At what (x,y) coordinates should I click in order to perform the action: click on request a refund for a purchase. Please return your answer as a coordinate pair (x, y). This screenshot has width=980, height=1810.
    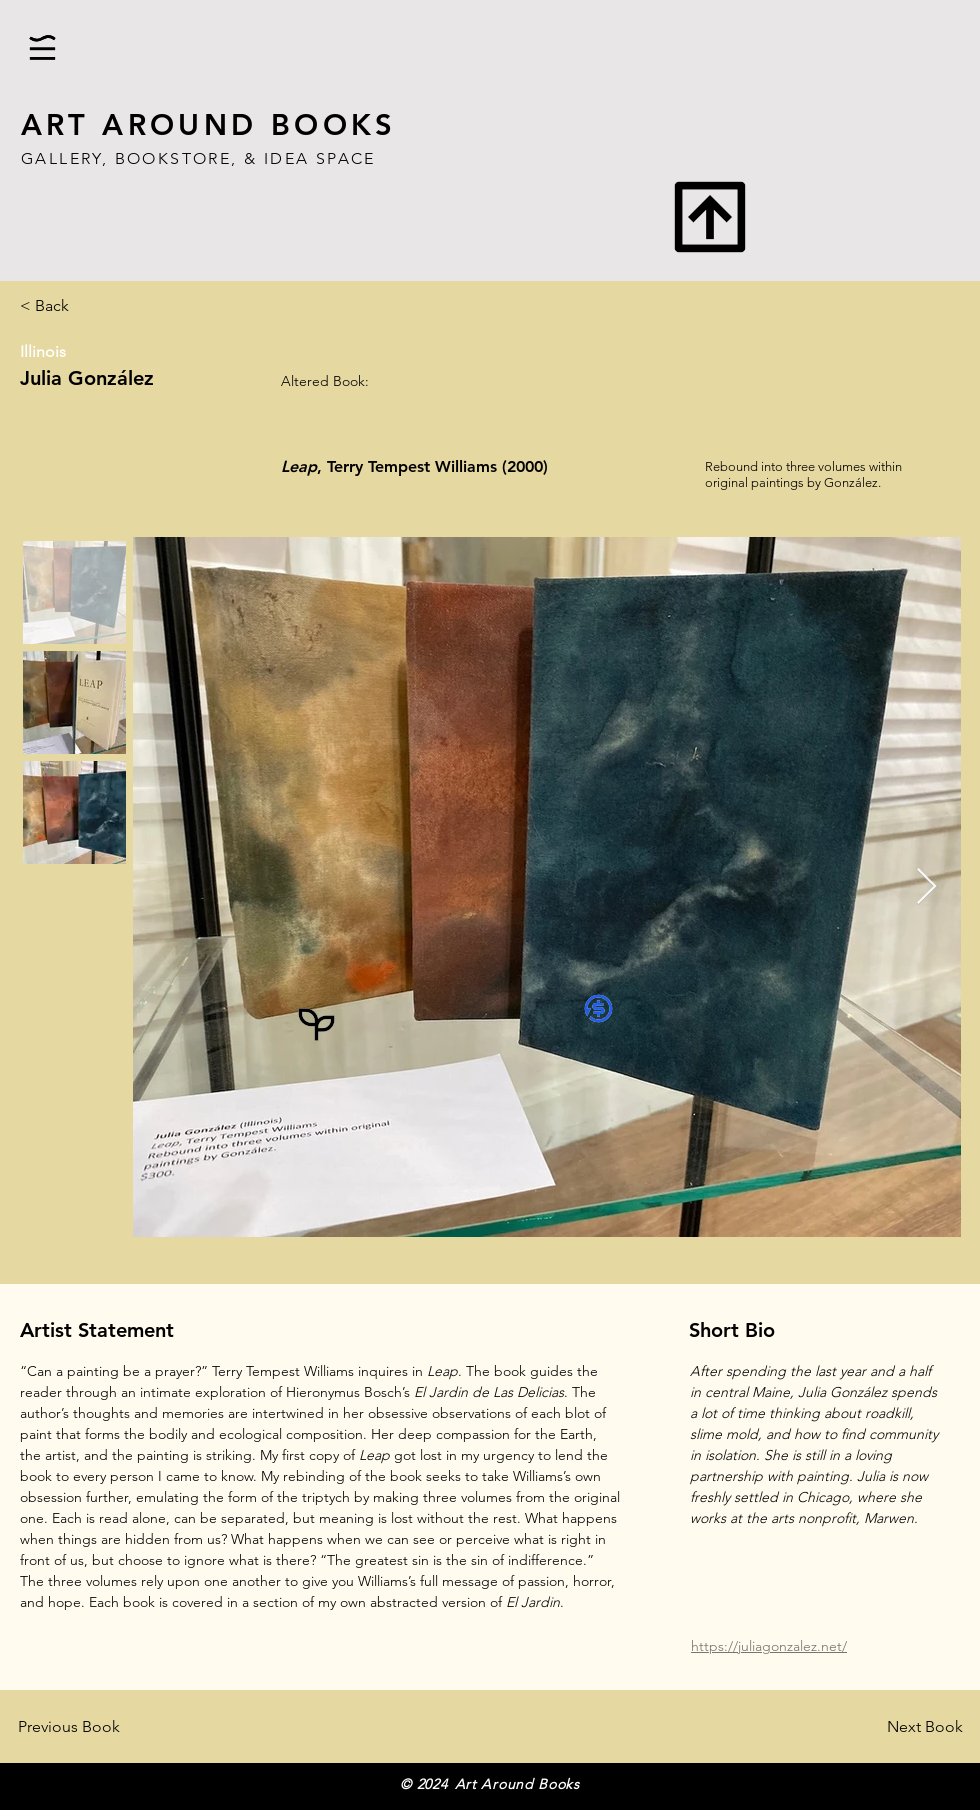
    Looking at the image, I should click on (598, 1008).